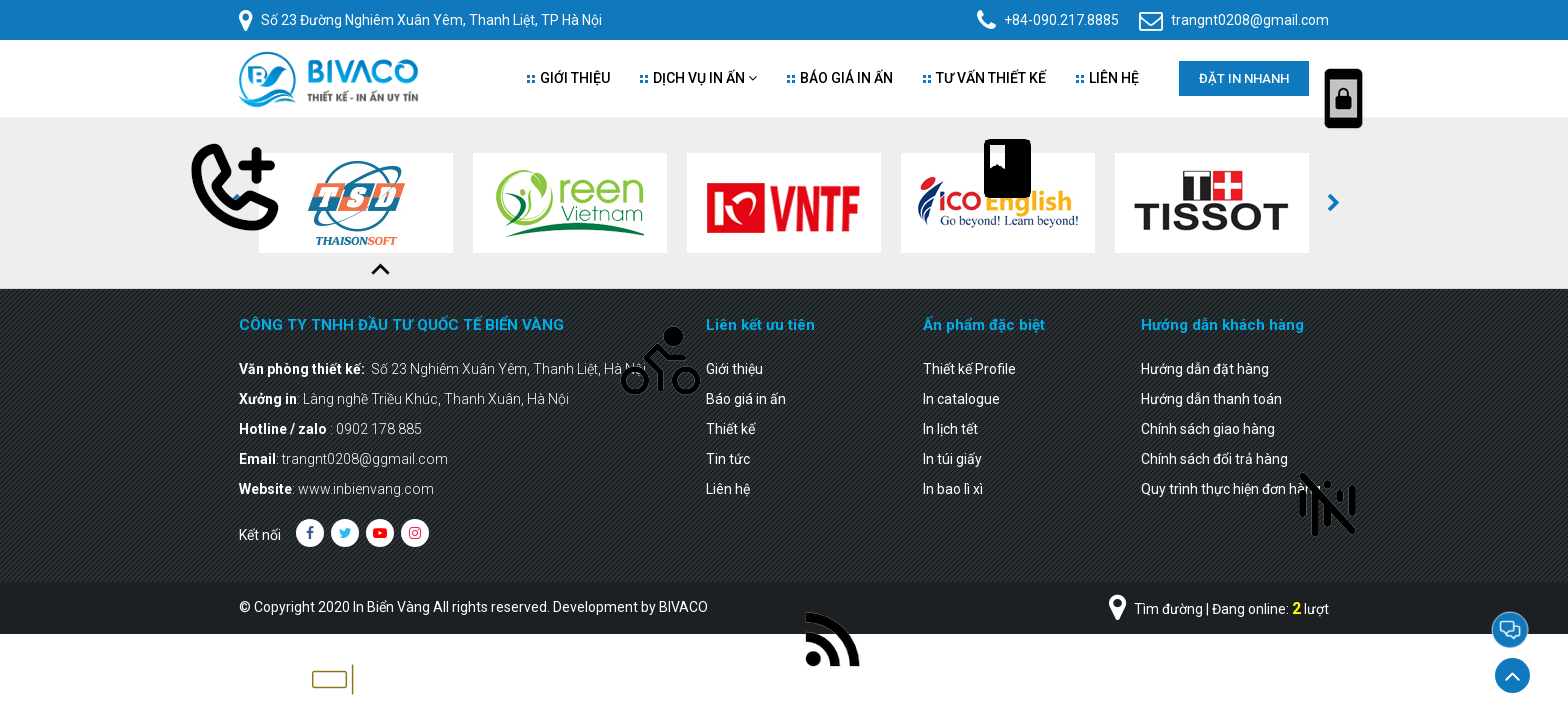 The image size is (1568, 720). I want to click on access bike rental or cycling options, so click(660, 363).